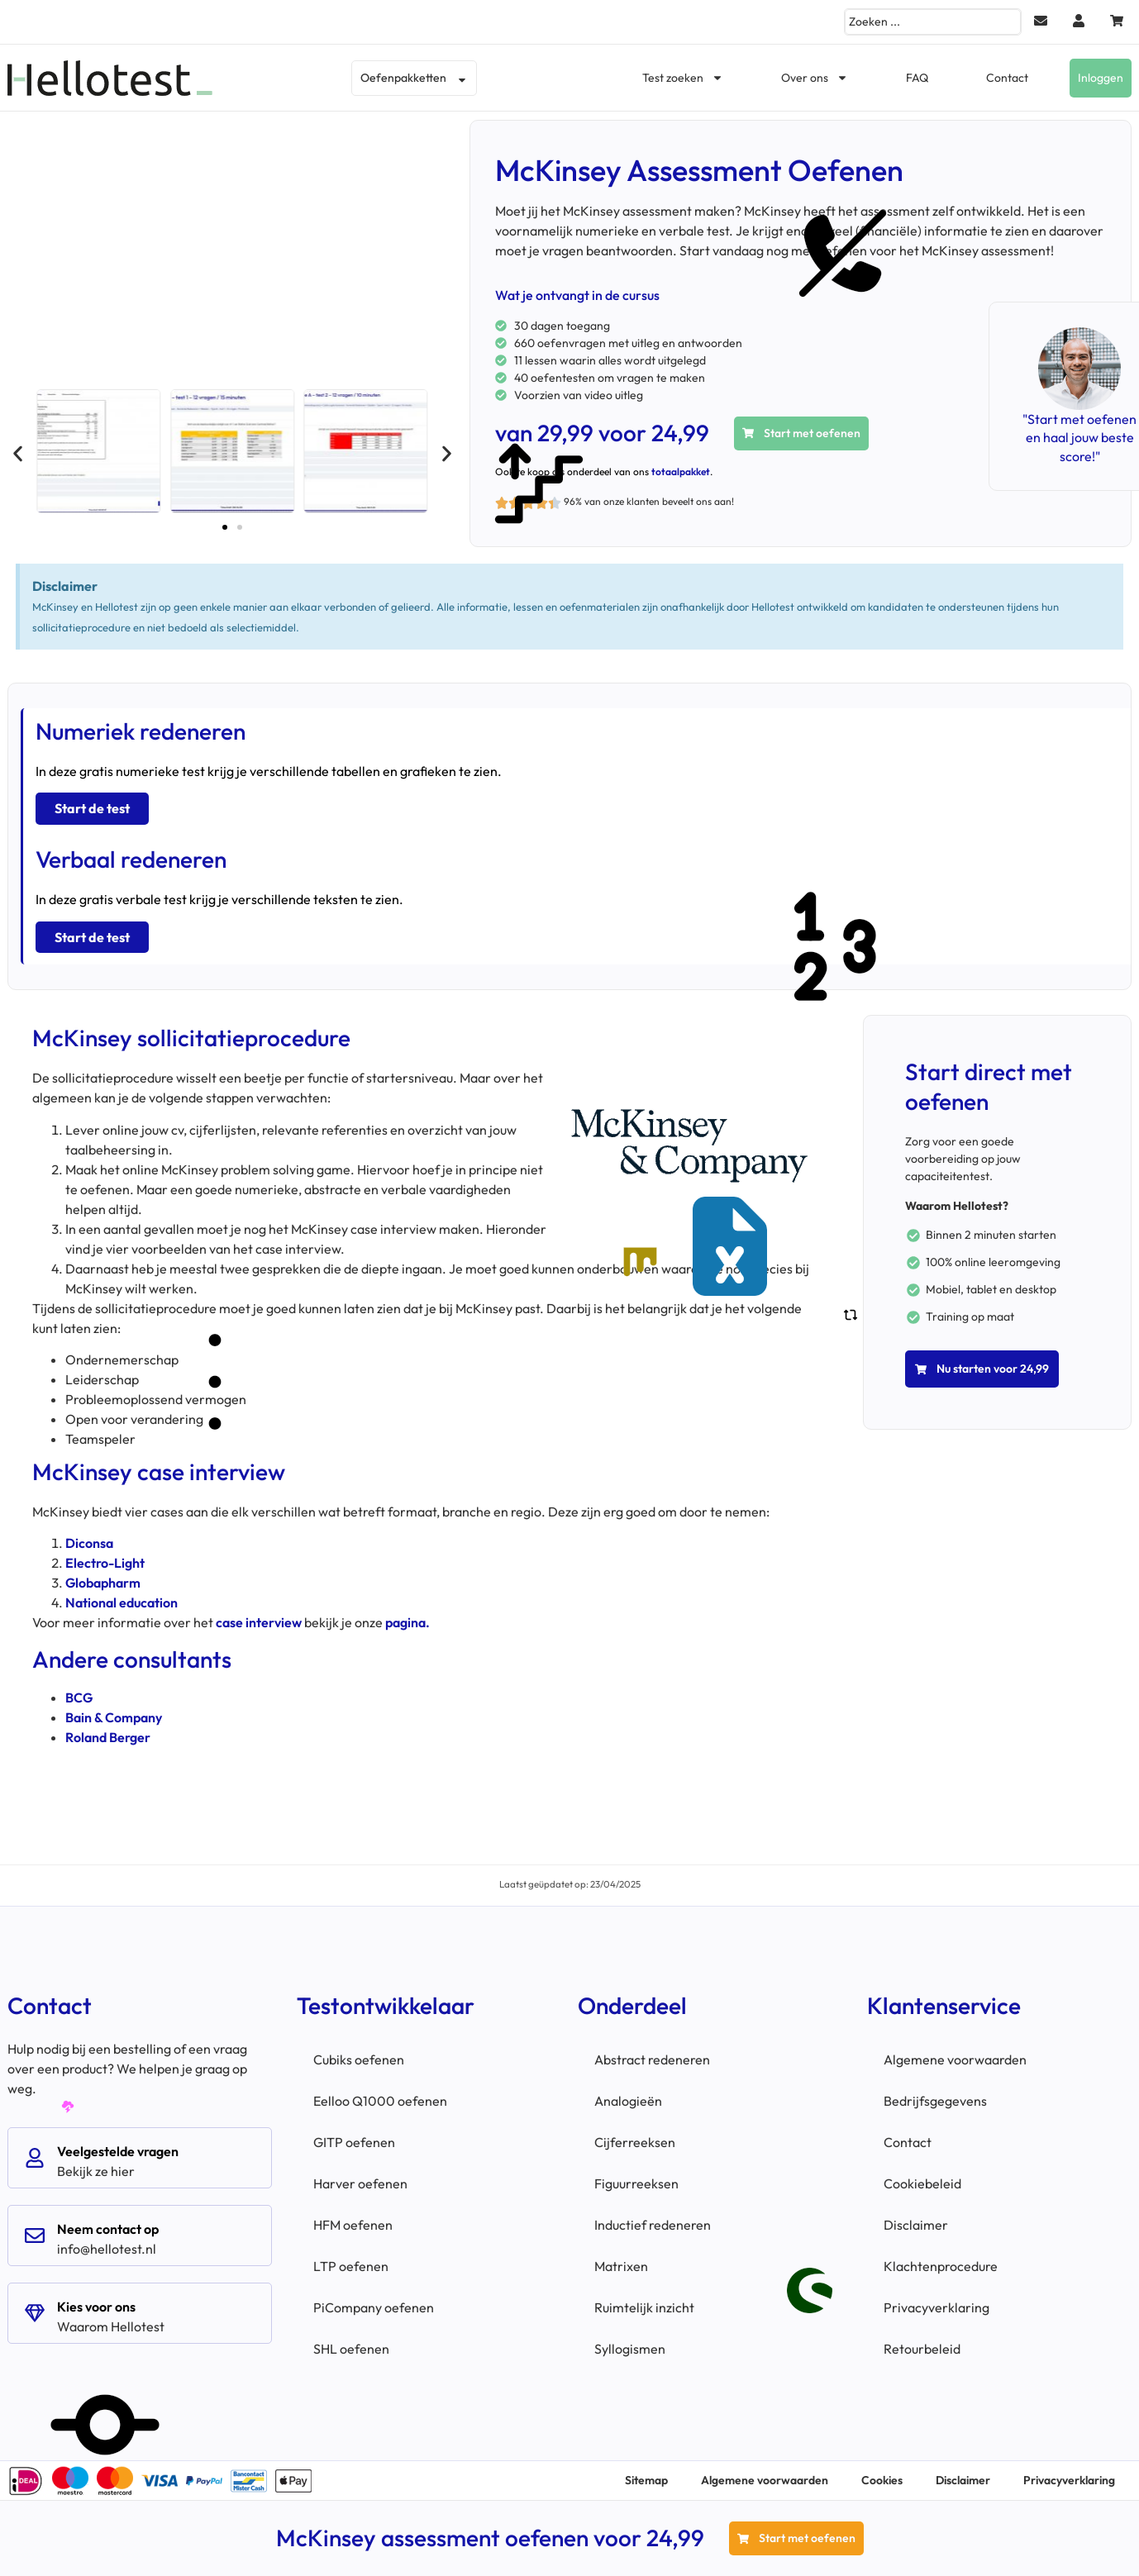 The height and width of the screenshot is (2576, 1139). What do you see at coordinates (842, 253) in the screenshot?
I see `end or decline a phone call` at bounding box center [842, 253].